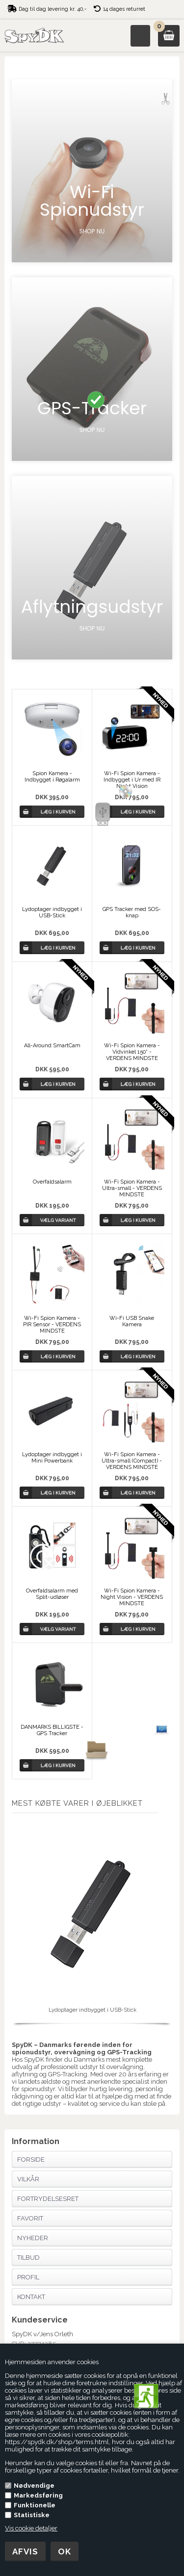 The image size is (184, 2576). I want to click on drop files here to move them into this folder, so click(96, 1750).